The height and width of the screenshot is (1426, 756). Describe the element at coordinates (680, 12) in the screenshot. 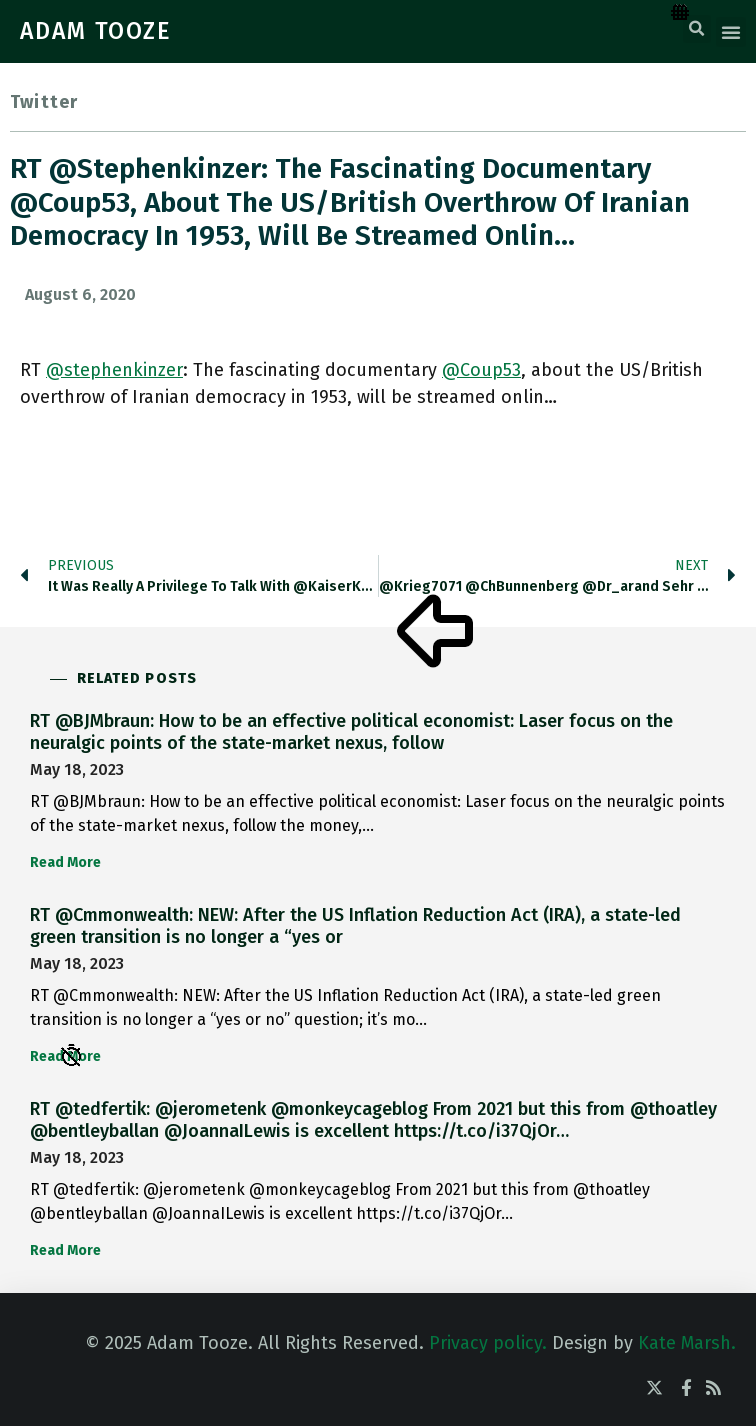

I see `access fence or boundary settings` at that location.